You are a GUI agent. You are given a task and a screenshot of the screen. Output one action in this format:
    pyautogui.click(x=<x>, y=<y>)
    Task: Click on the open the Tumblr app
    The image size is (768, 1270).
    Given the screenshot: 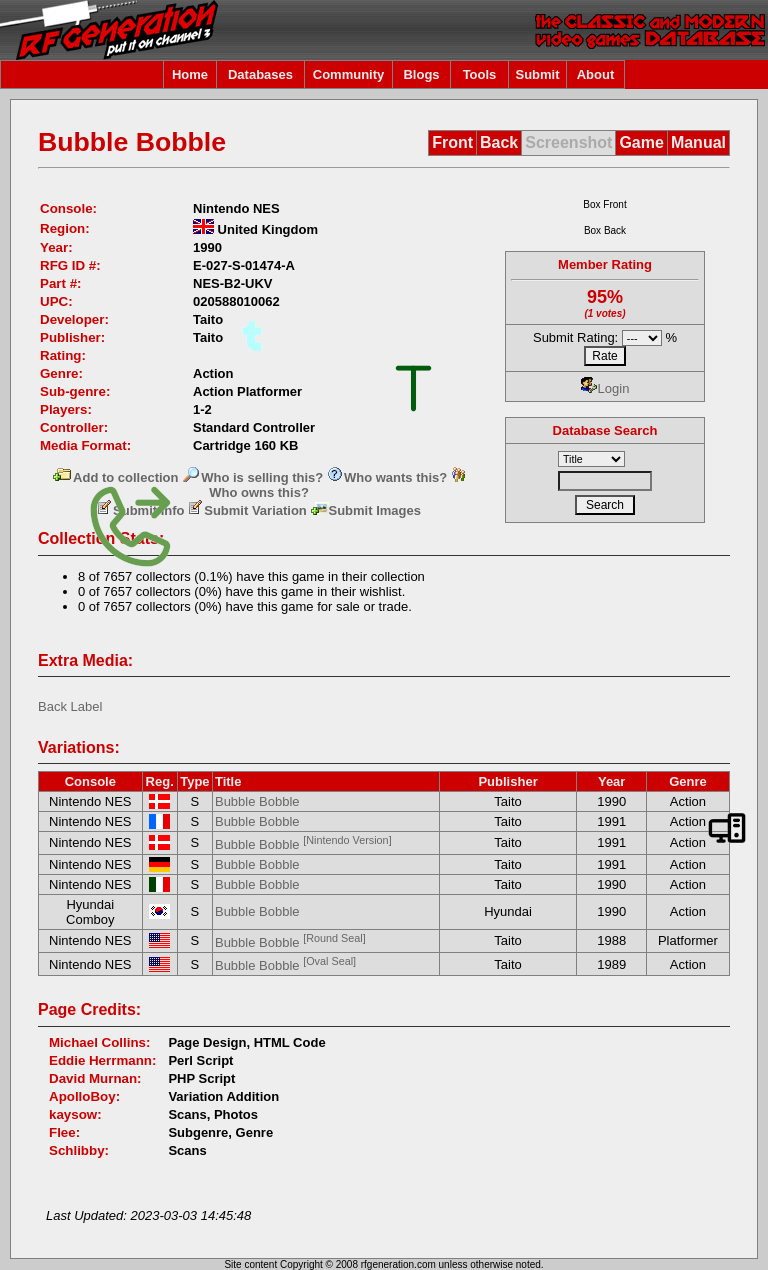 What is the action you would take?
    pyautogui.click(x=252, y=336)
    